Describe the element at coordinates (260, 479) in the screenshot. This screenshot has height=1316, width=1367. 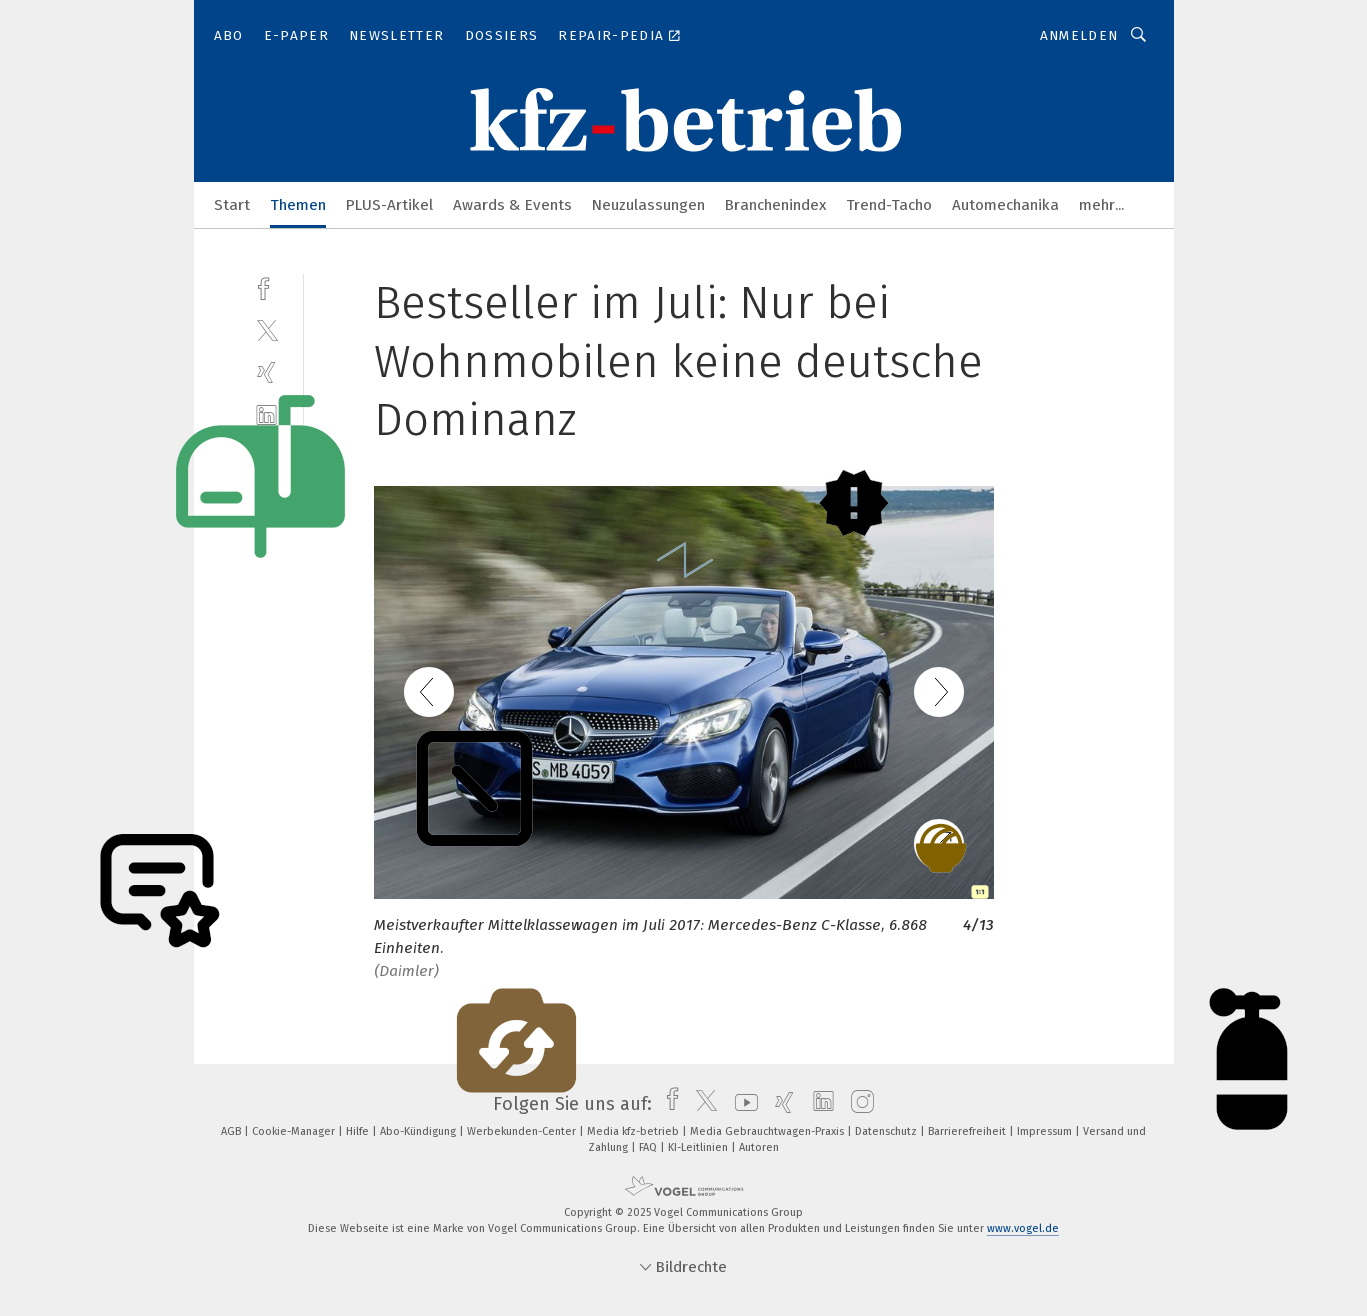
I see `access your mailbox or inbox` at that location.